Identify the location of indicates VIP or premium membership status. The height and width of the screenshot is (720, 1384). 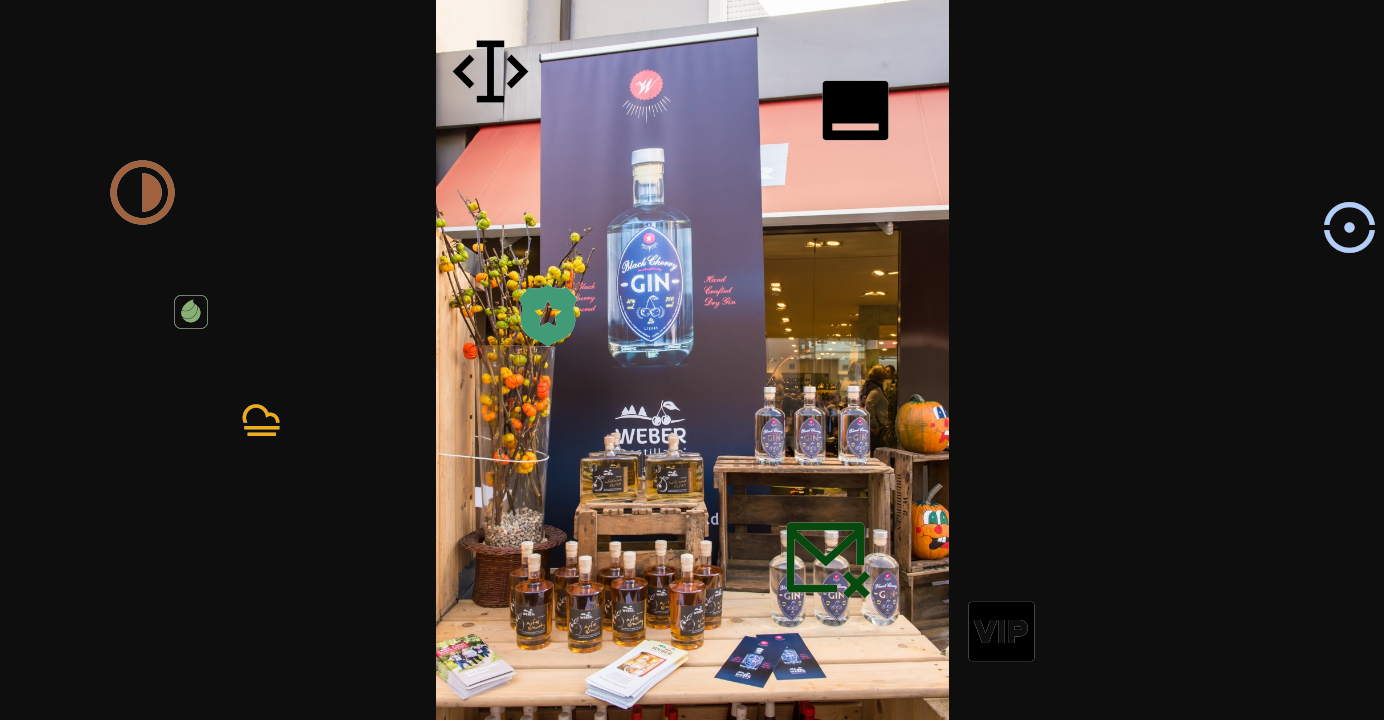
(1001, 631).